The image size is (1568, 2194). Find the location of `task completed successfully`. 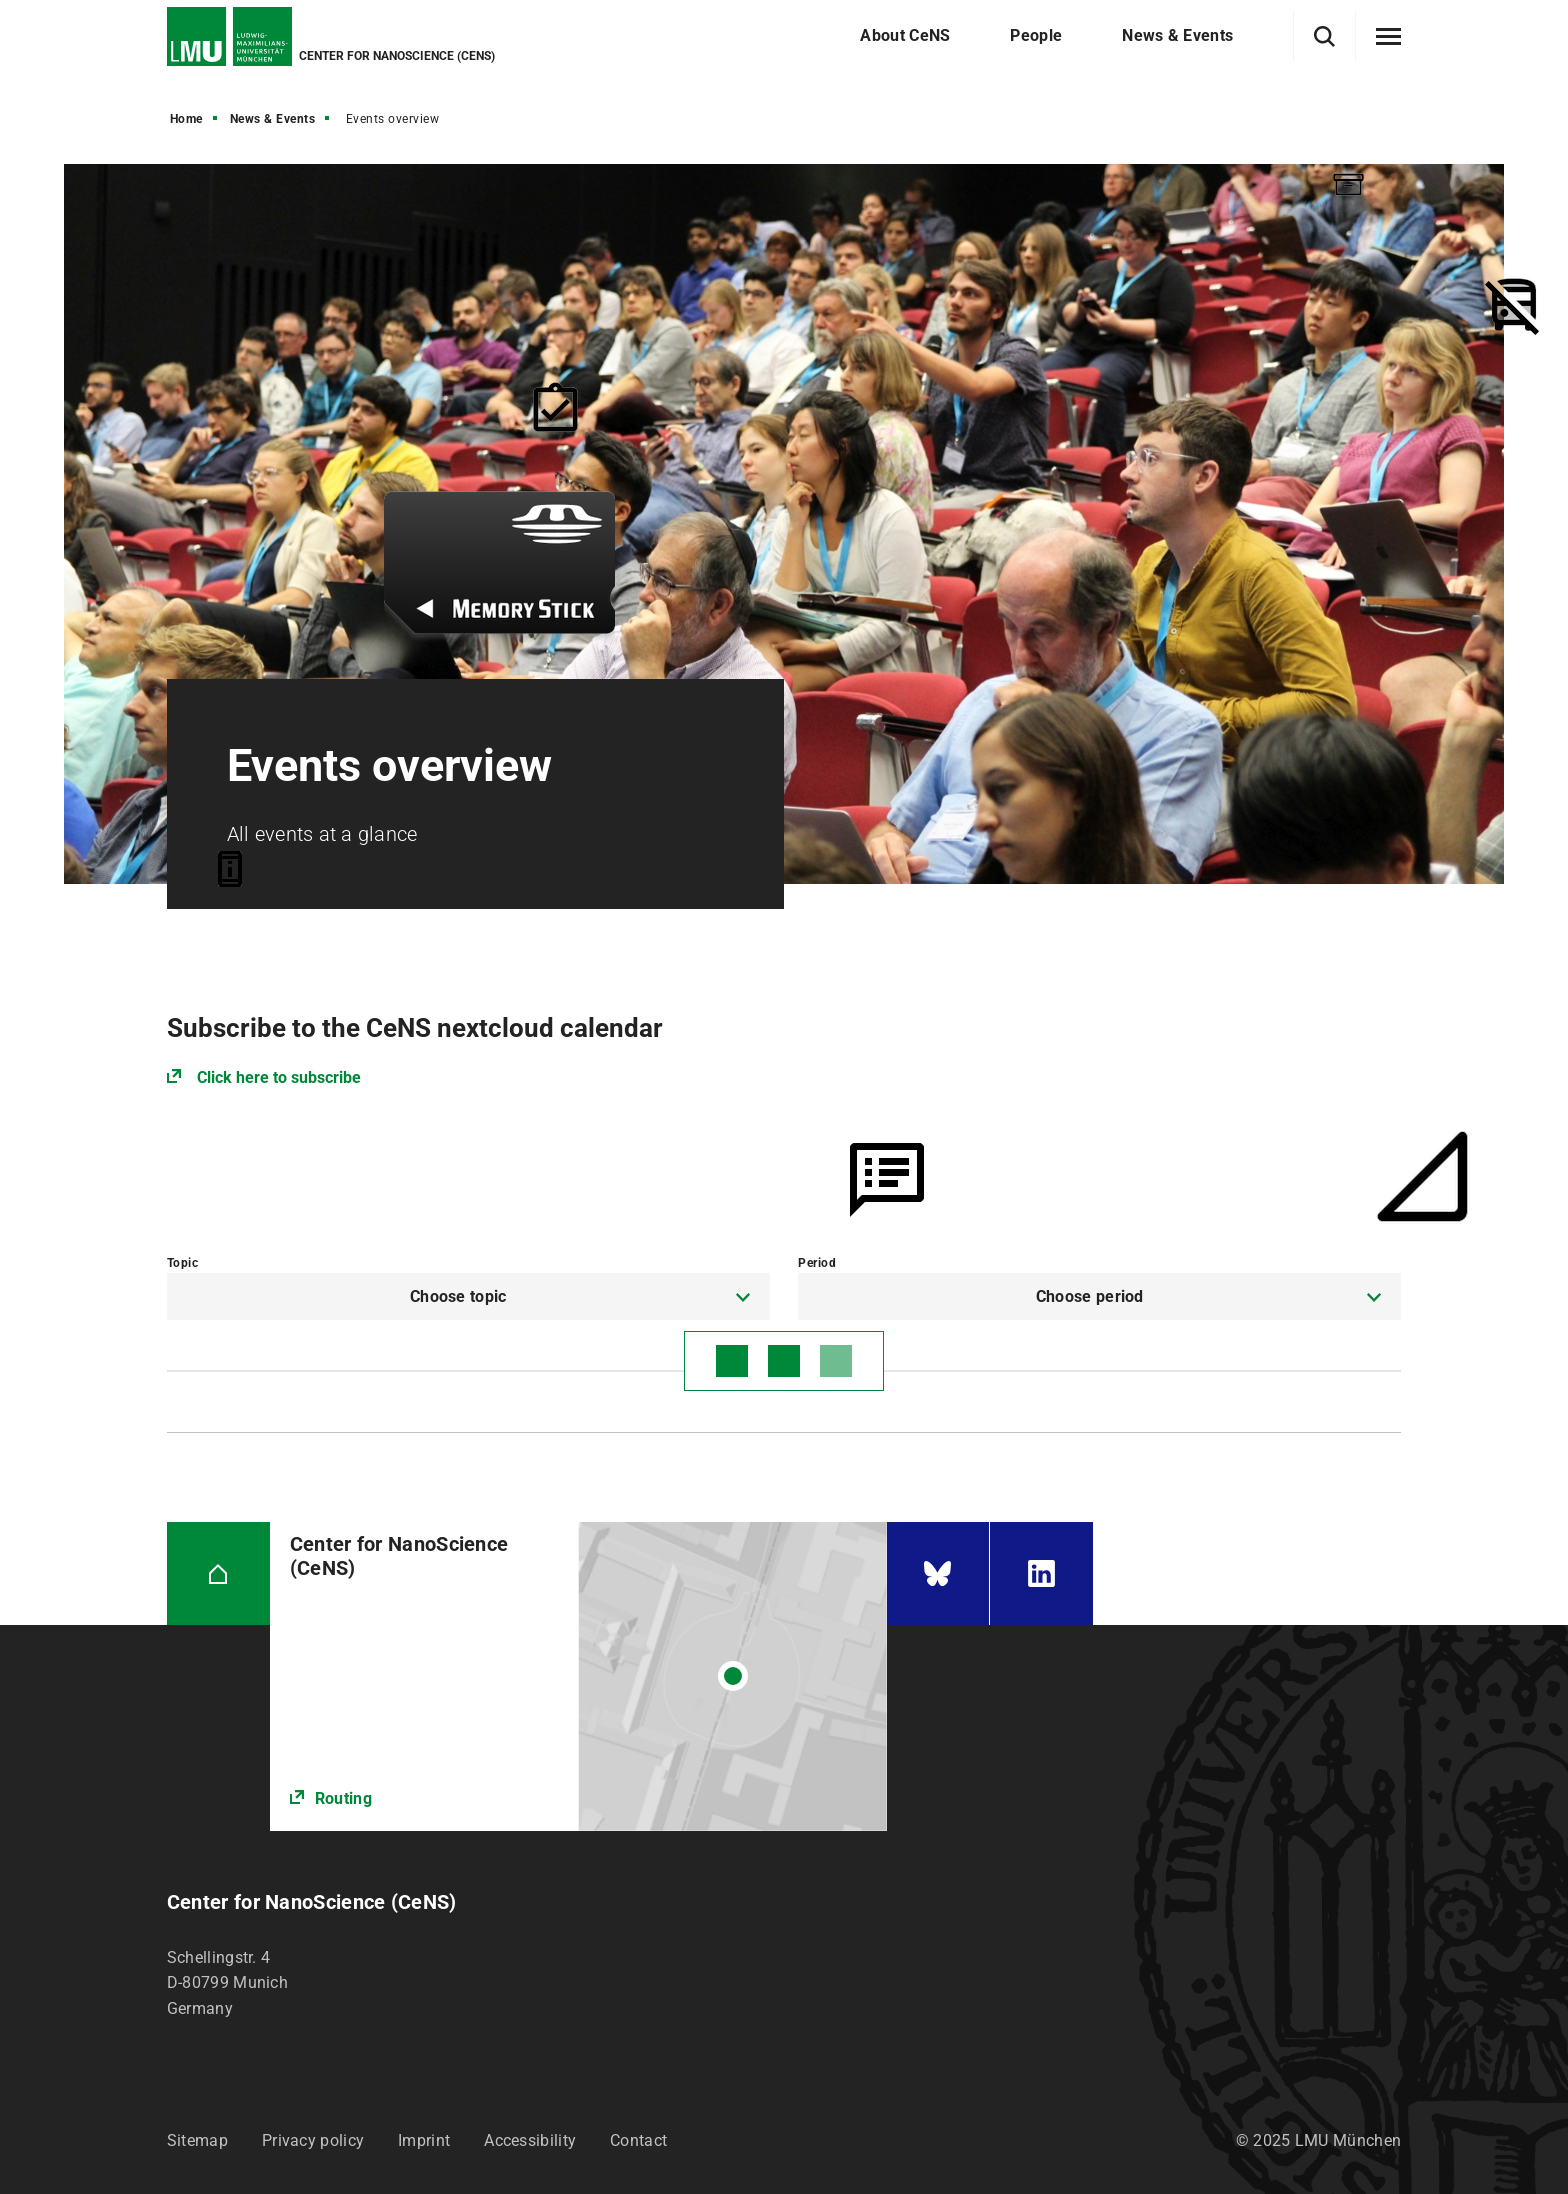

task completed successfully is located at coordinates (555, 409).